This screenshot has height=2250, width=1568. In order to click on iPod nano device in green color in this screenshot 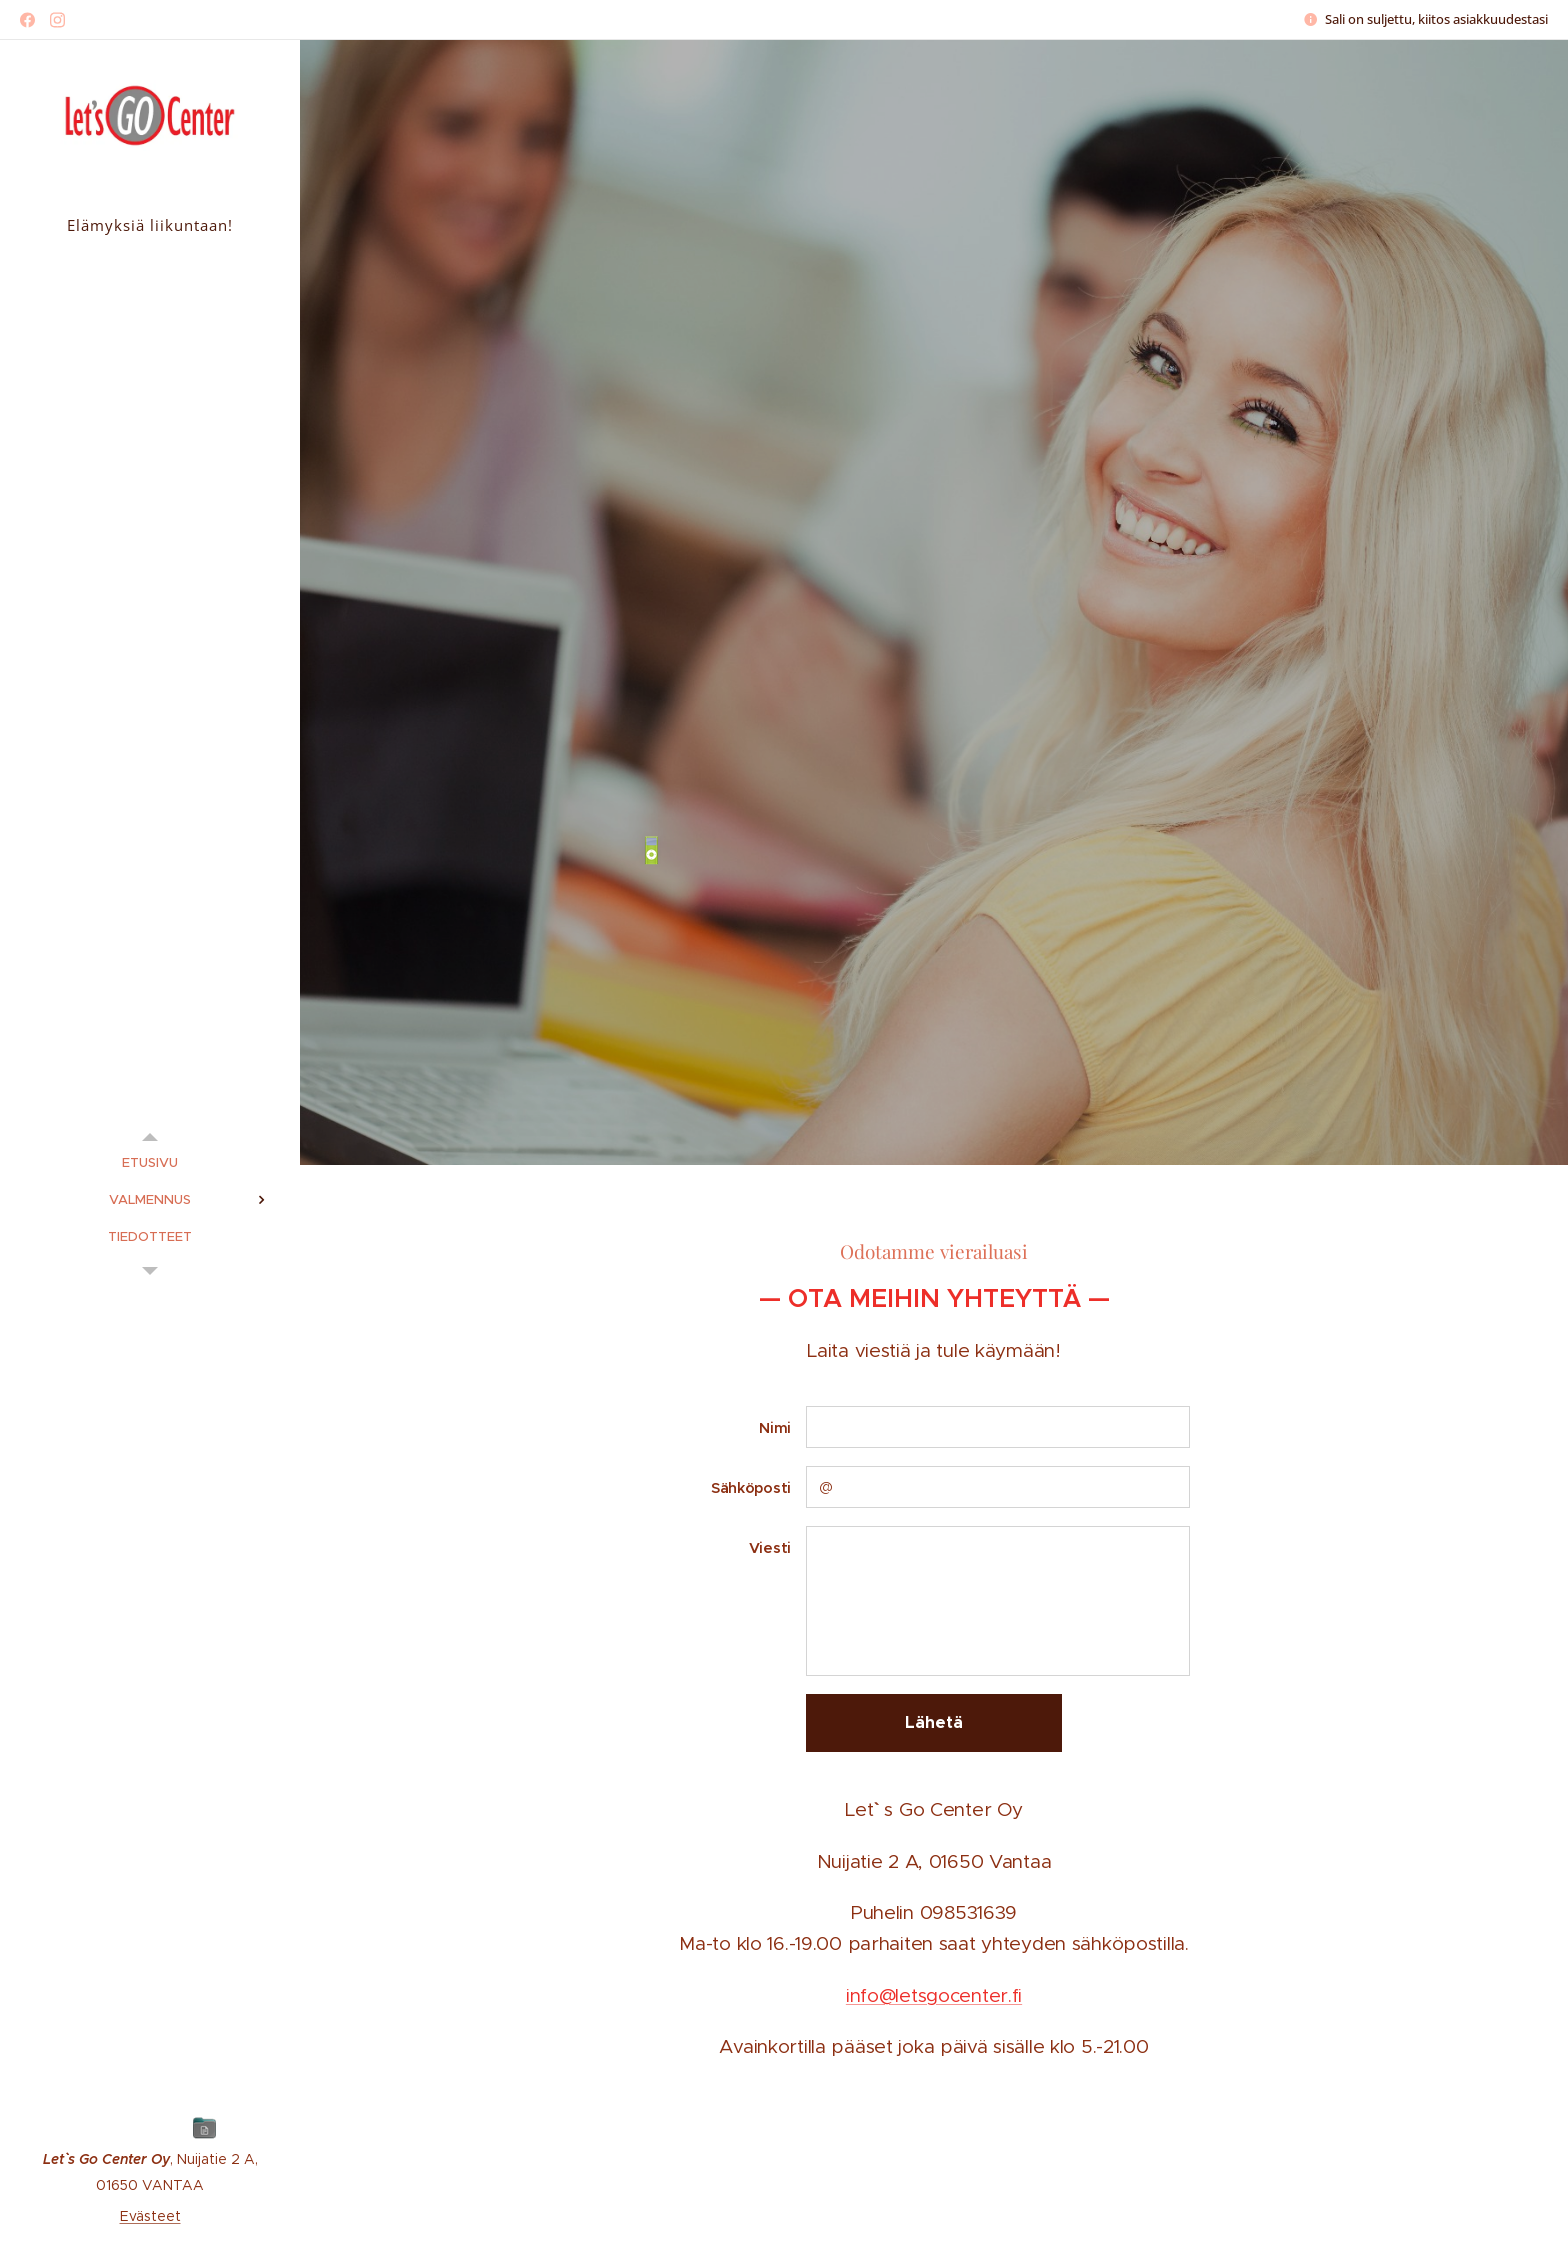, I will do `click(651, 850)`.